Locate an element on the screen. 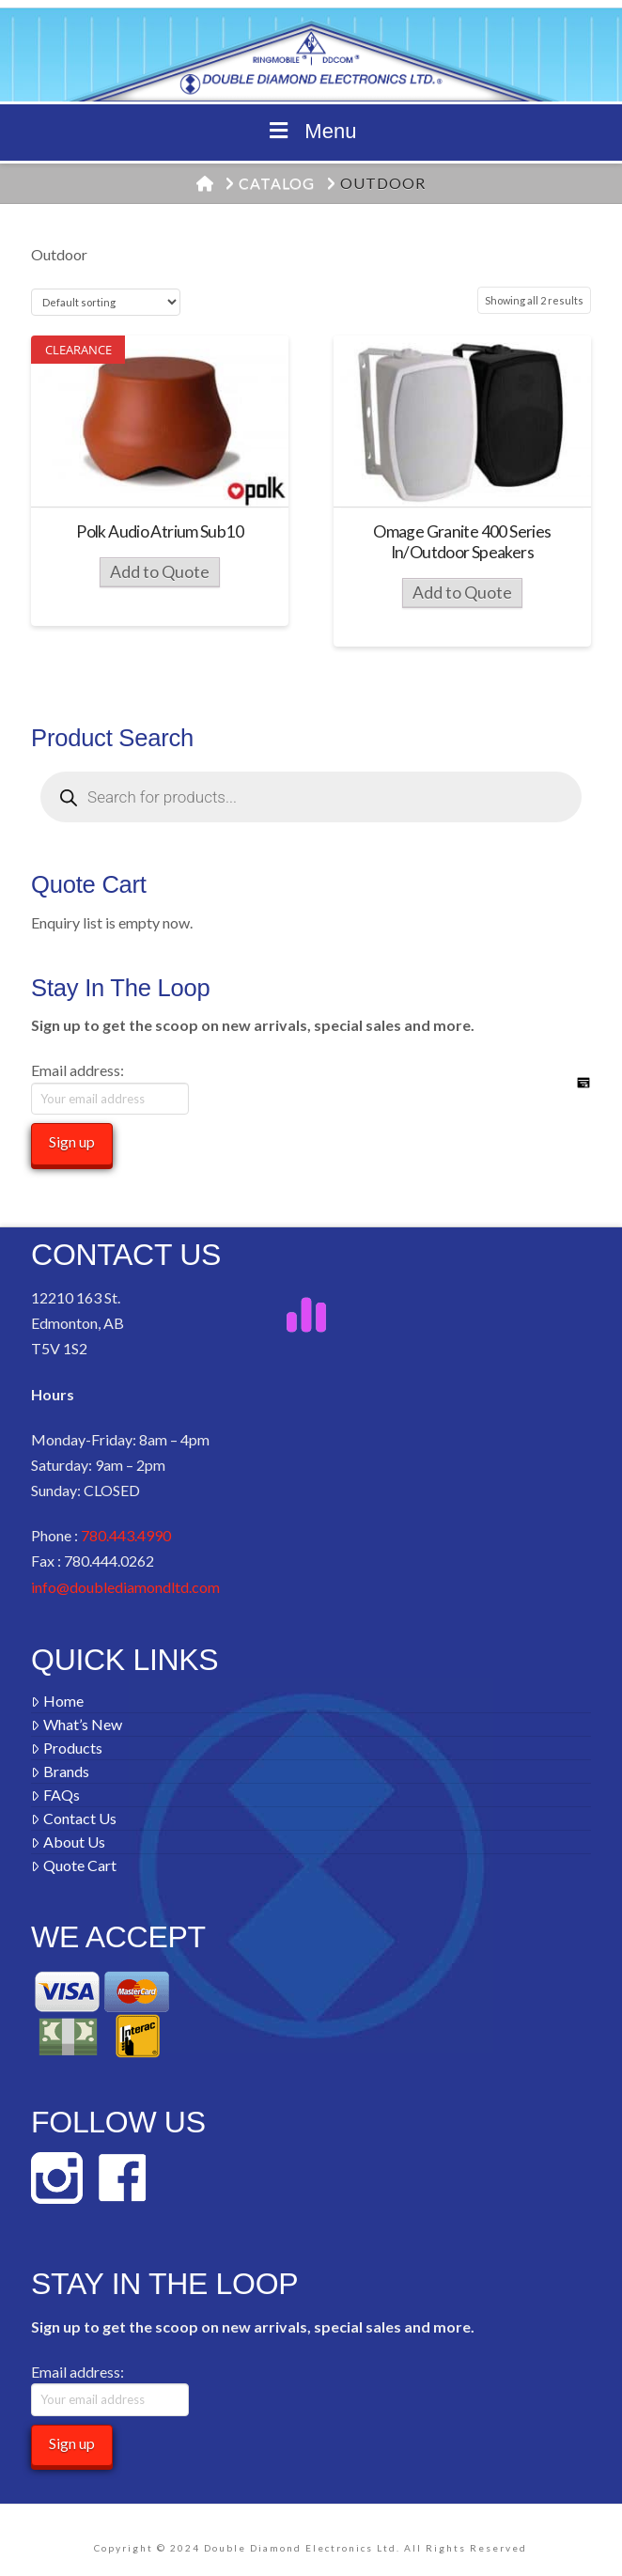 The width and height of the screenshot is (622, 2576). clear all active filters is located at coordinates (583, 1083).